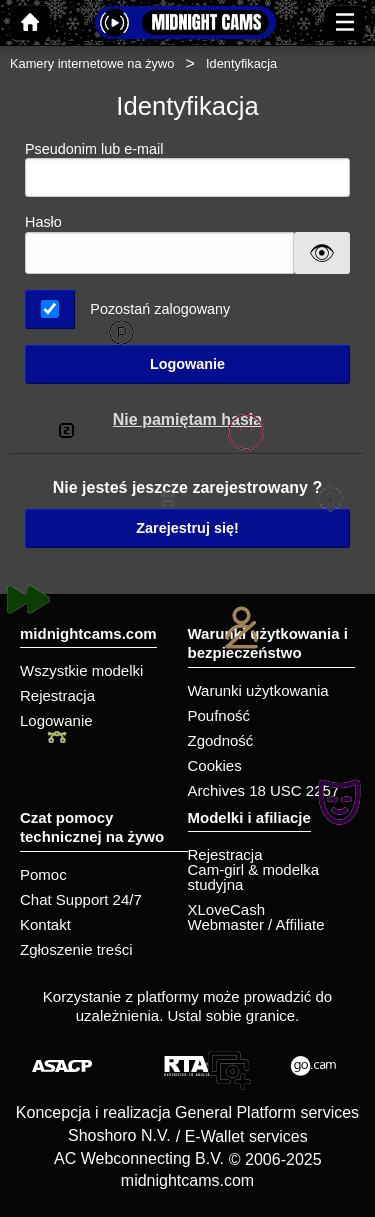  I want to click on fasten seatbelt reminder, so click(241, 627).